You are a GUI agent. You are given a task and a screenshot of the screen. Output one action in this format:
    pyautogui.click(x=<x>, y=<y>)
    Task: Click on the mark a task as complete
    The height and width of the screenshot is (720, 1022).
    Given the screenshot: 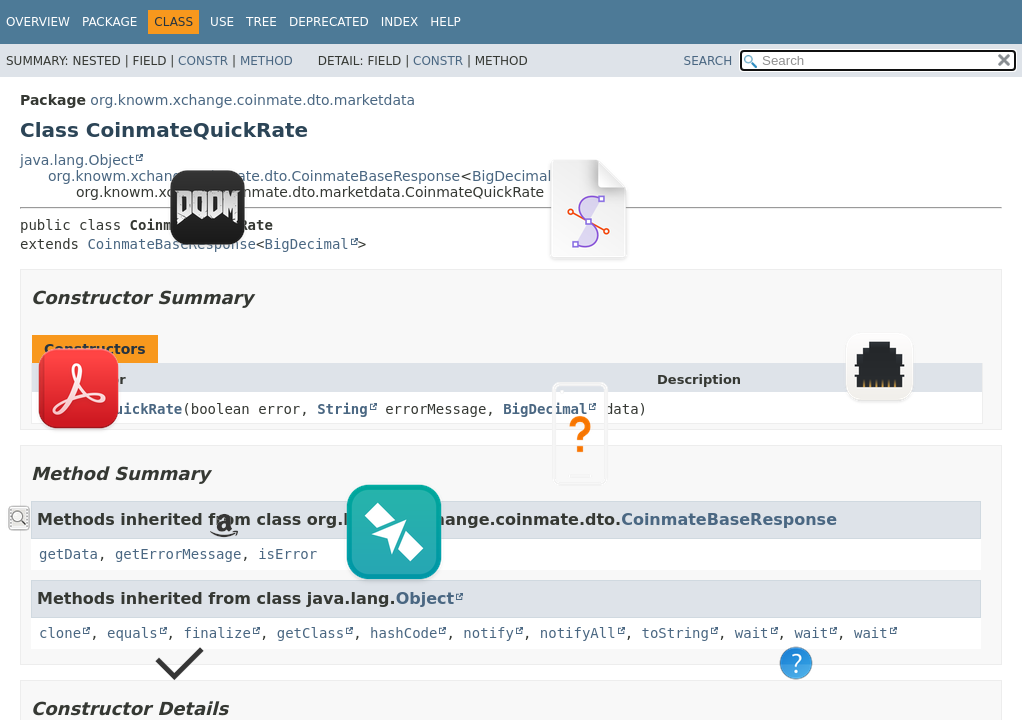 What is the action you would take?
    pyautogui.click(x=179, y=664)
    